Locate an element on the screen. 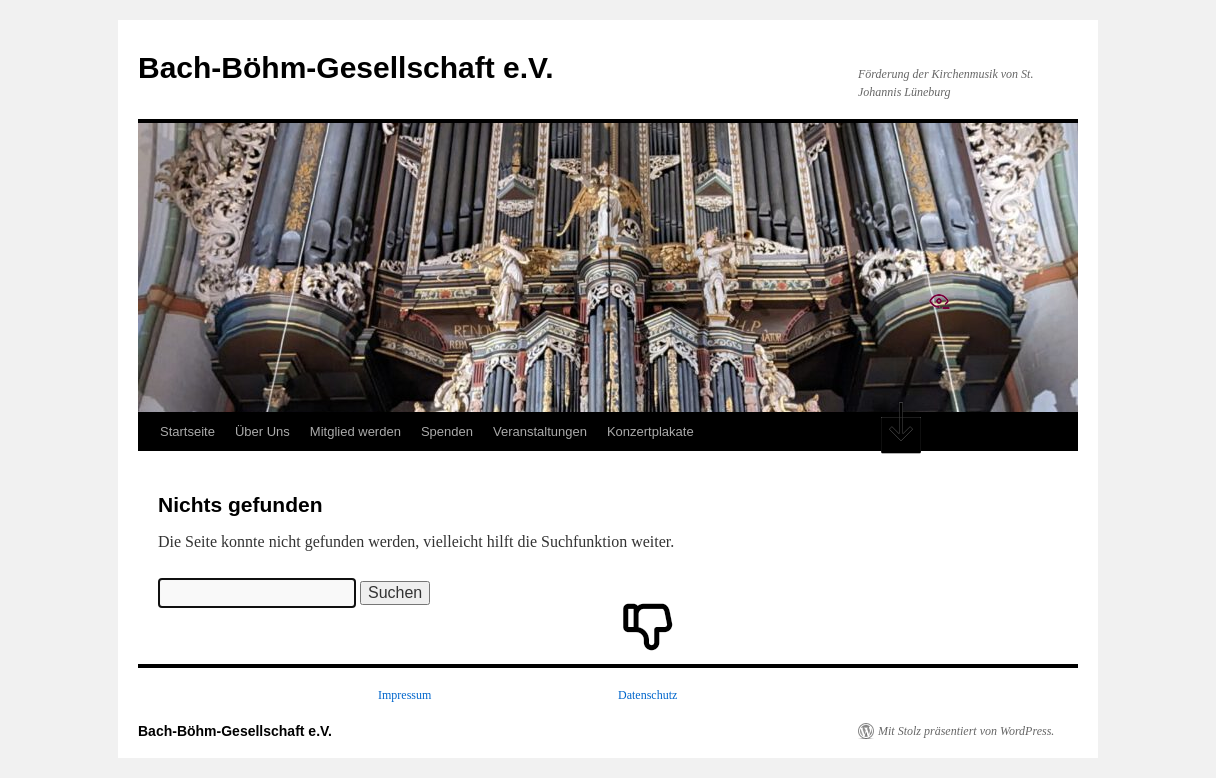  dislike or downvote content is located at coordinates (649, 627).